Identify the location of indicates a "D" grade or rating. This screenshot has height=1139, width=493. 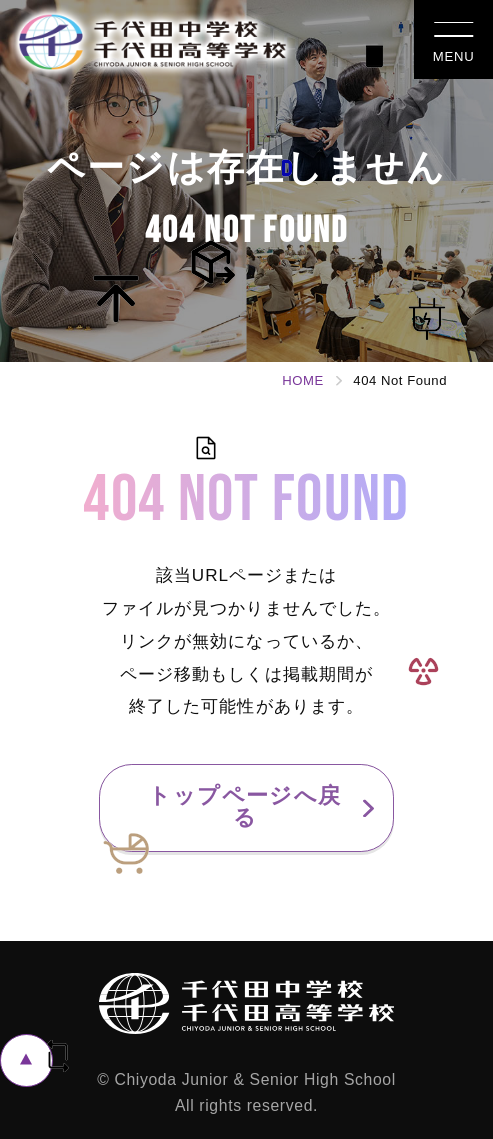
(287, 168).